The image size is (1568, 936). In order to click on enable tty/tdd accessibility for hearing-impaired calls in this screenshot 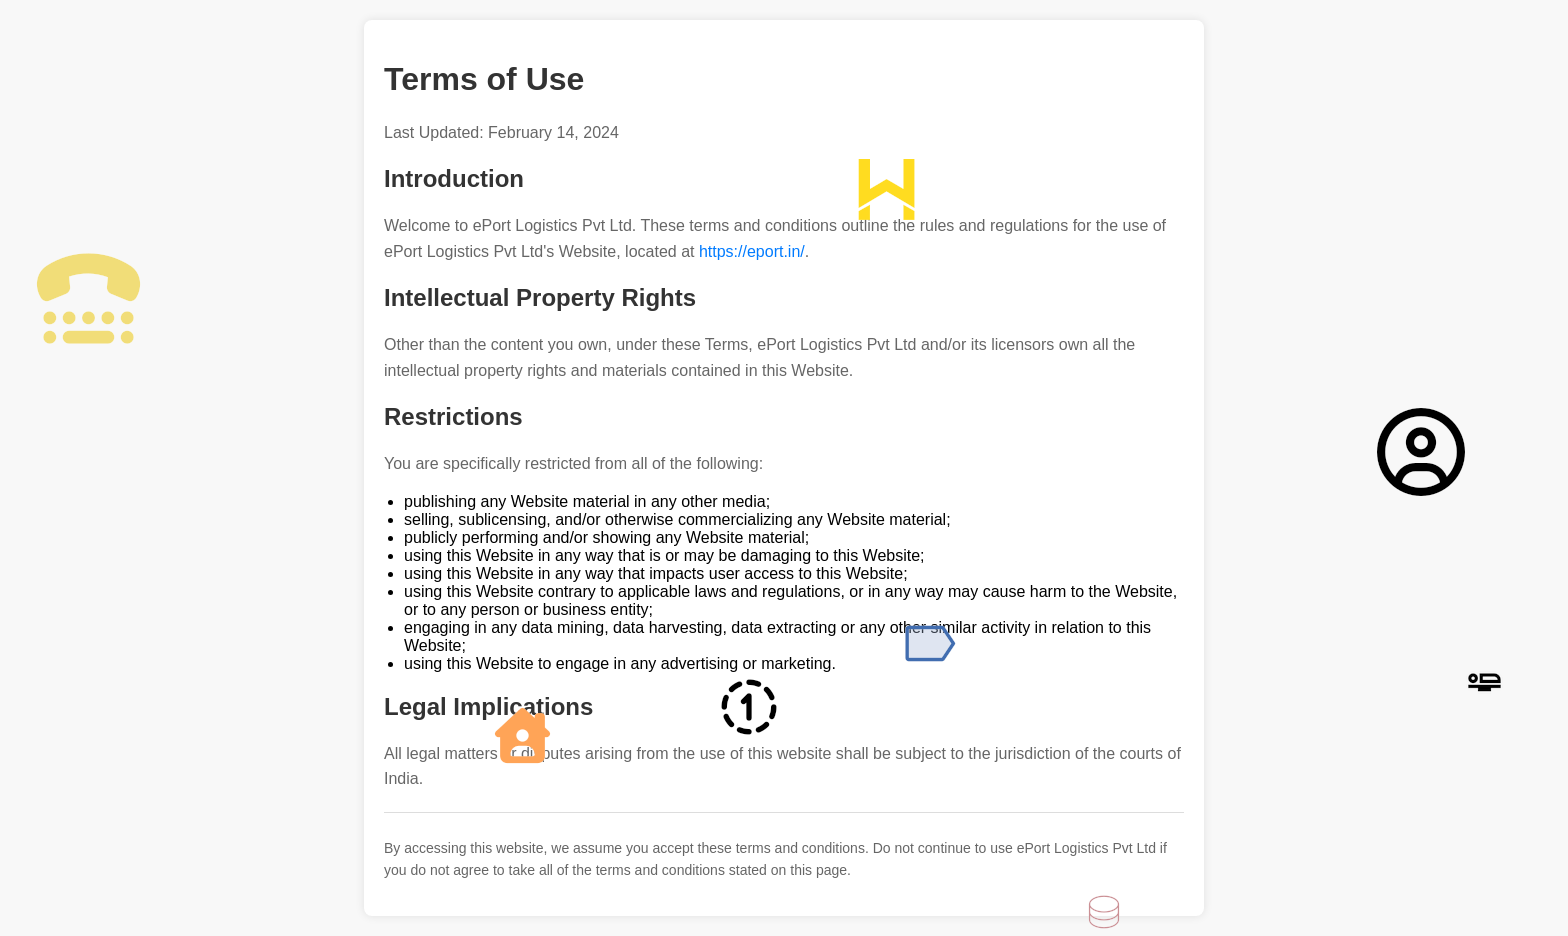, I will do `click(88, 298)`.